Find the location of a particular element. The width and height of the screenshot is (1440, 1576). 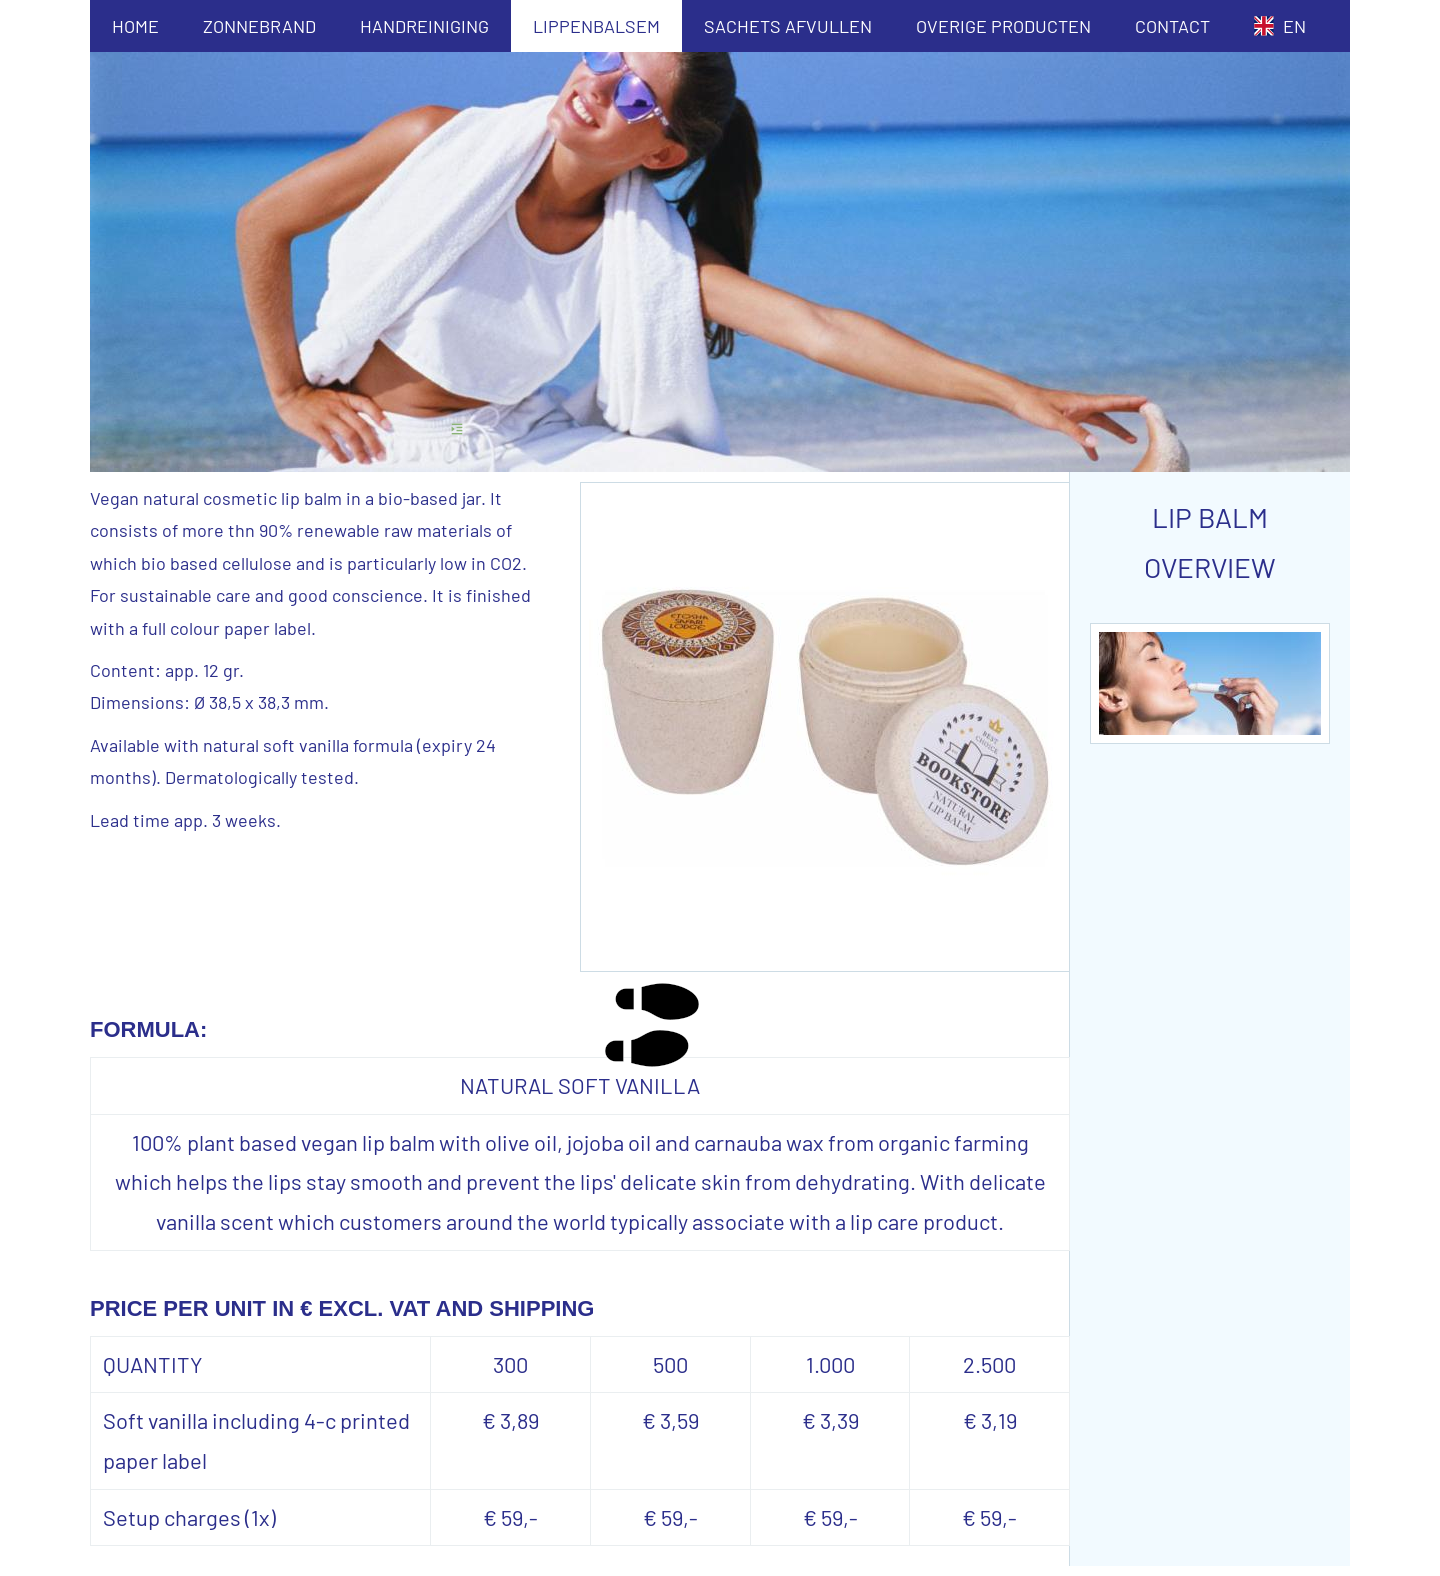

increase text indentation is located at coordinates (457, 429).